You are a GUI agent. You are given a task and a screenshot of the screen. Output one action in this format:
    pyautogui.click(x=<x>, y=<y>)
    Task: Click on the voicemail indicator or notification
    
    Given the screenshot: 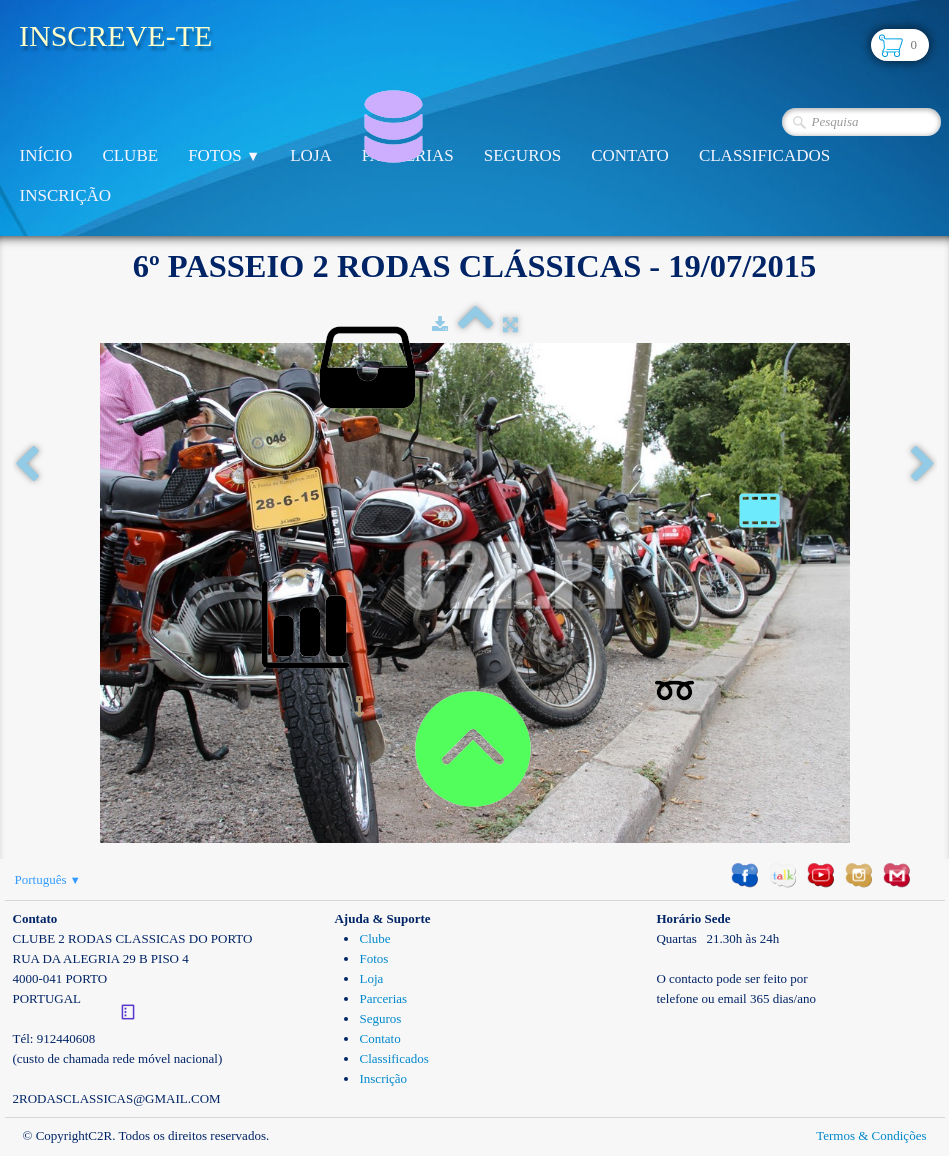 What is the action you would take?
    pyautogui.click(x=674, y=690)
    